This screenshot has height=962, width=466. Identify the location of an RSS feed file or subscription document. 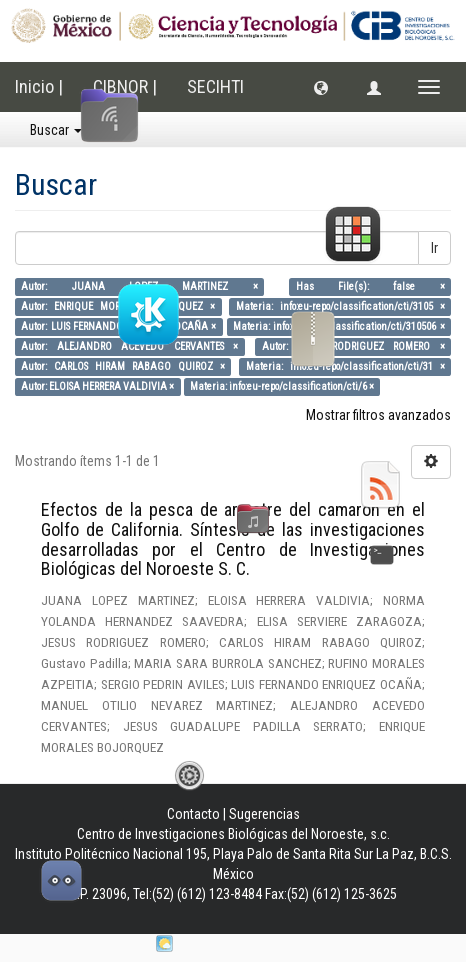
(380, 484).